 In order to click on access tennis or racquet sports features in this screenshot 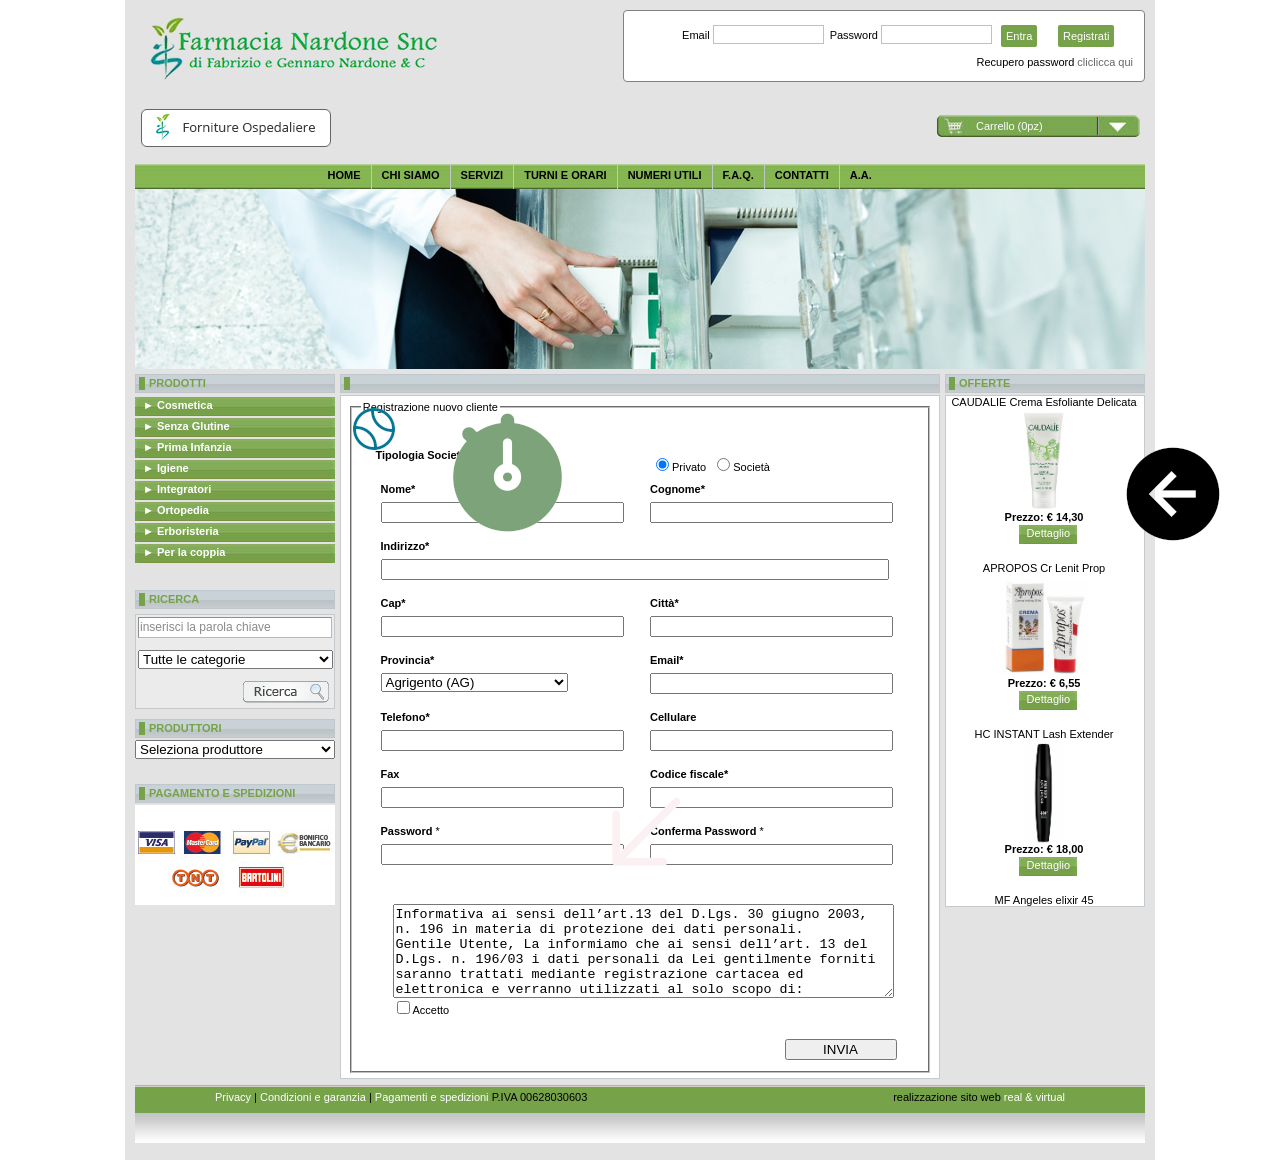, I will do `click(374, 429)`.